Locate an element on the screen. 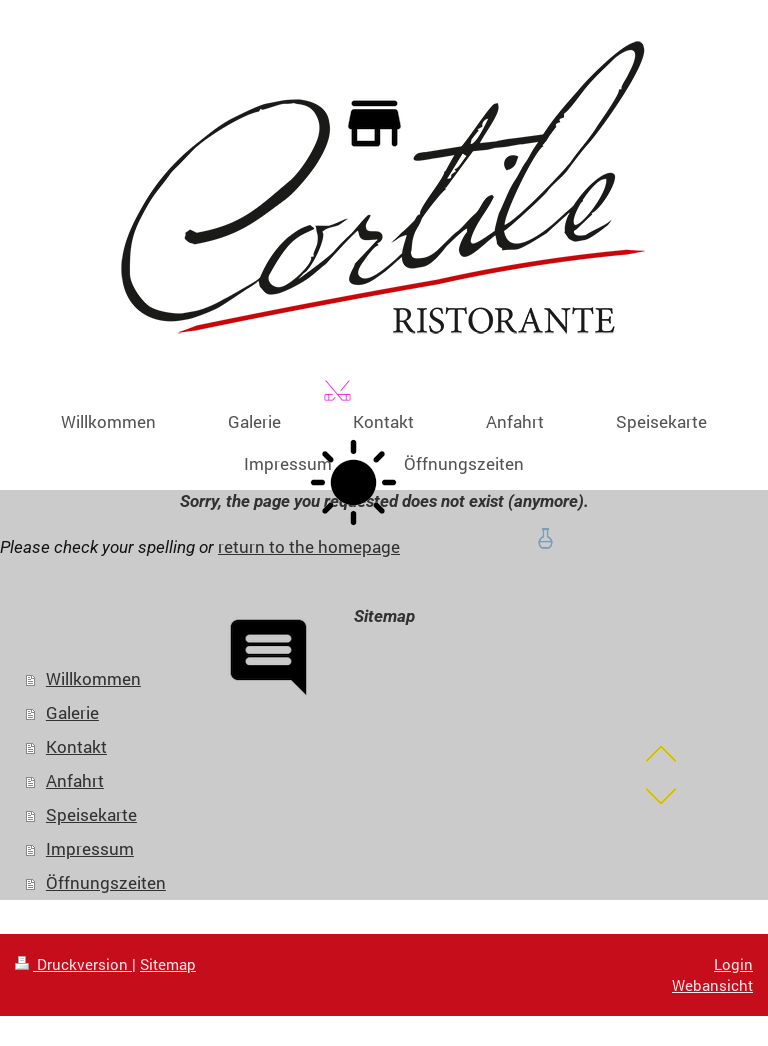  access lab or experiment features is located at coordinates (545, 538).